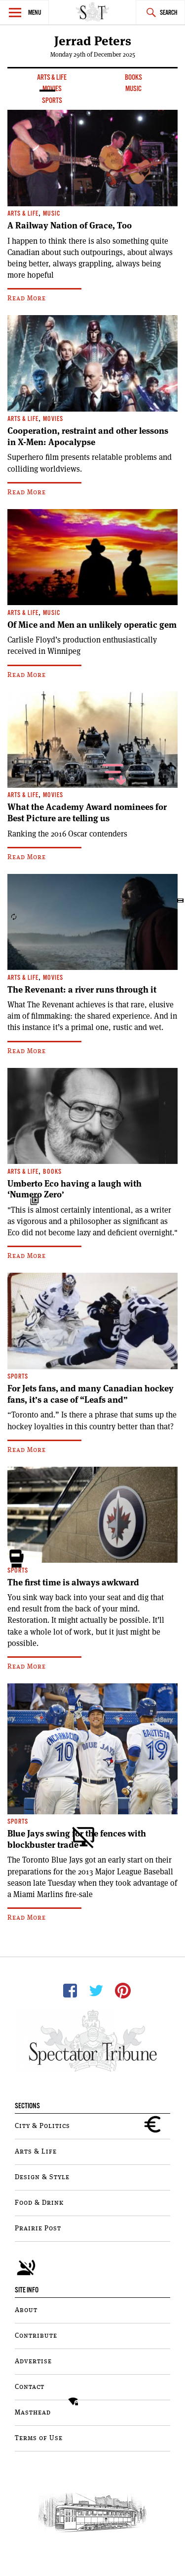 The width and height of the screenshot is (185, 2576). I want to click on switch to stream or list view, so click(180, 901).